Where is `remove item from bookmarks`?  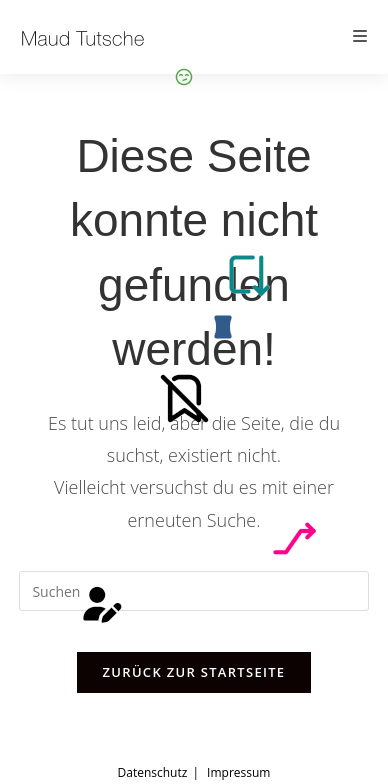 remove item from bookmarks is located at coordinates (184, 398).